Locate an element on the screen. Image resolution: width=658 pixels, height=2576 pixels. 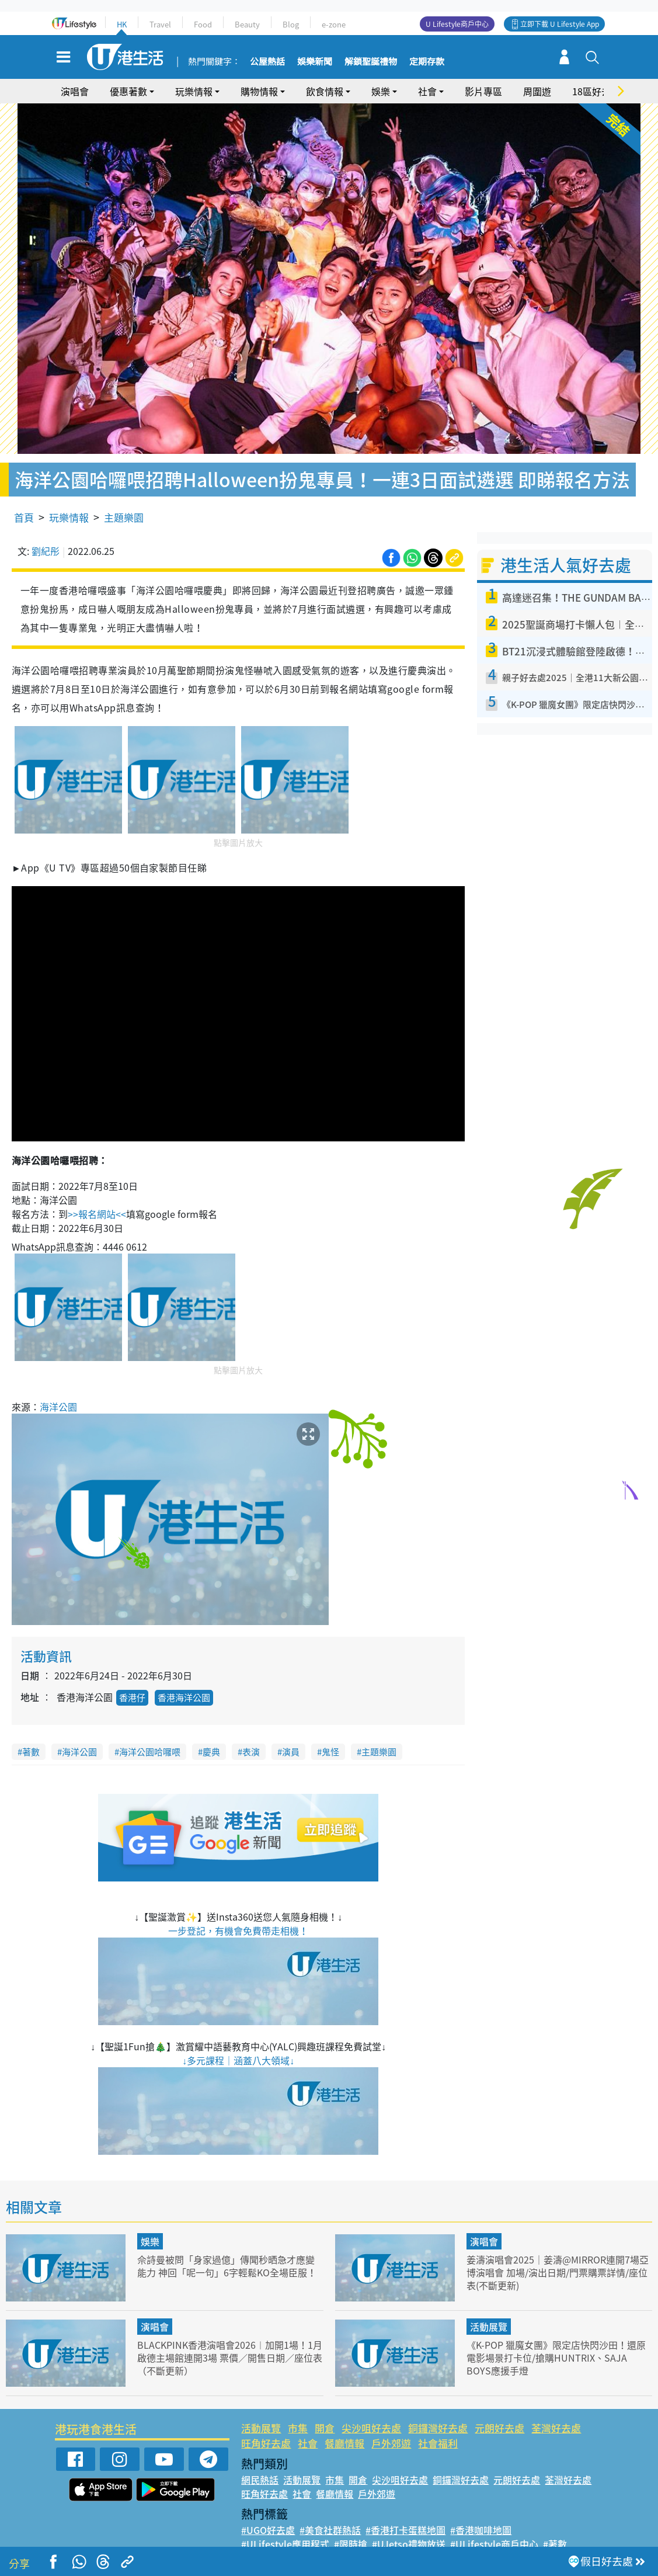
compose a new message or document is located at coordinates (593, 1198).